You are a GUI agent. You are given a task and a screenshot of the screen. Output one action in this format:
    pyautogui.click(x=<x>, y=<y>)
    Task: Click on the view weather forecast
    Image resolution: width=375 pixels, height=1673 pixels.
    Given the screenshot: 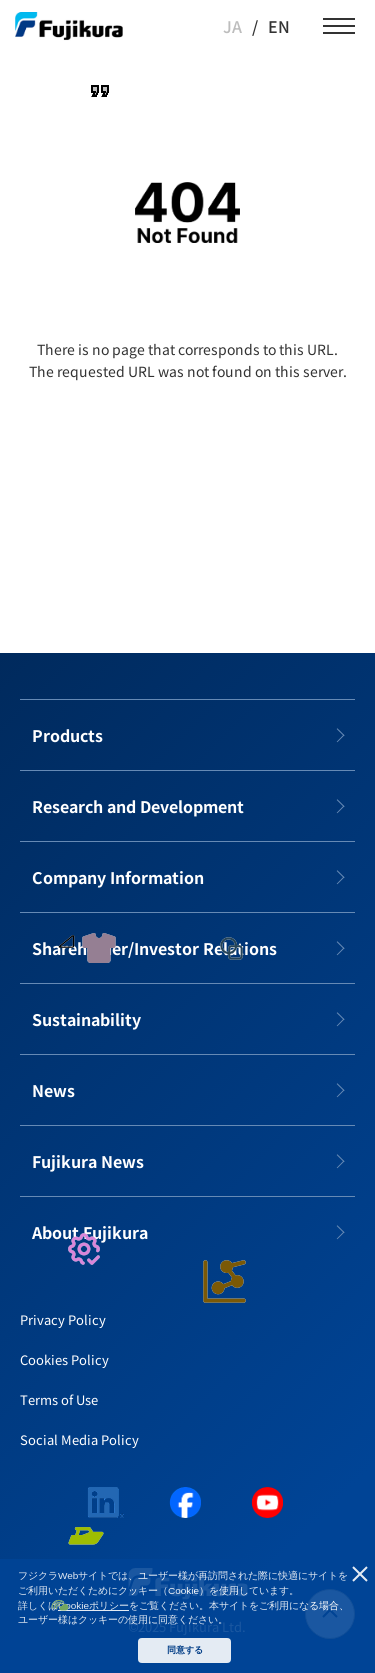 What is the action you would take?
    pyautogui.click(x=60, y=1605)
    